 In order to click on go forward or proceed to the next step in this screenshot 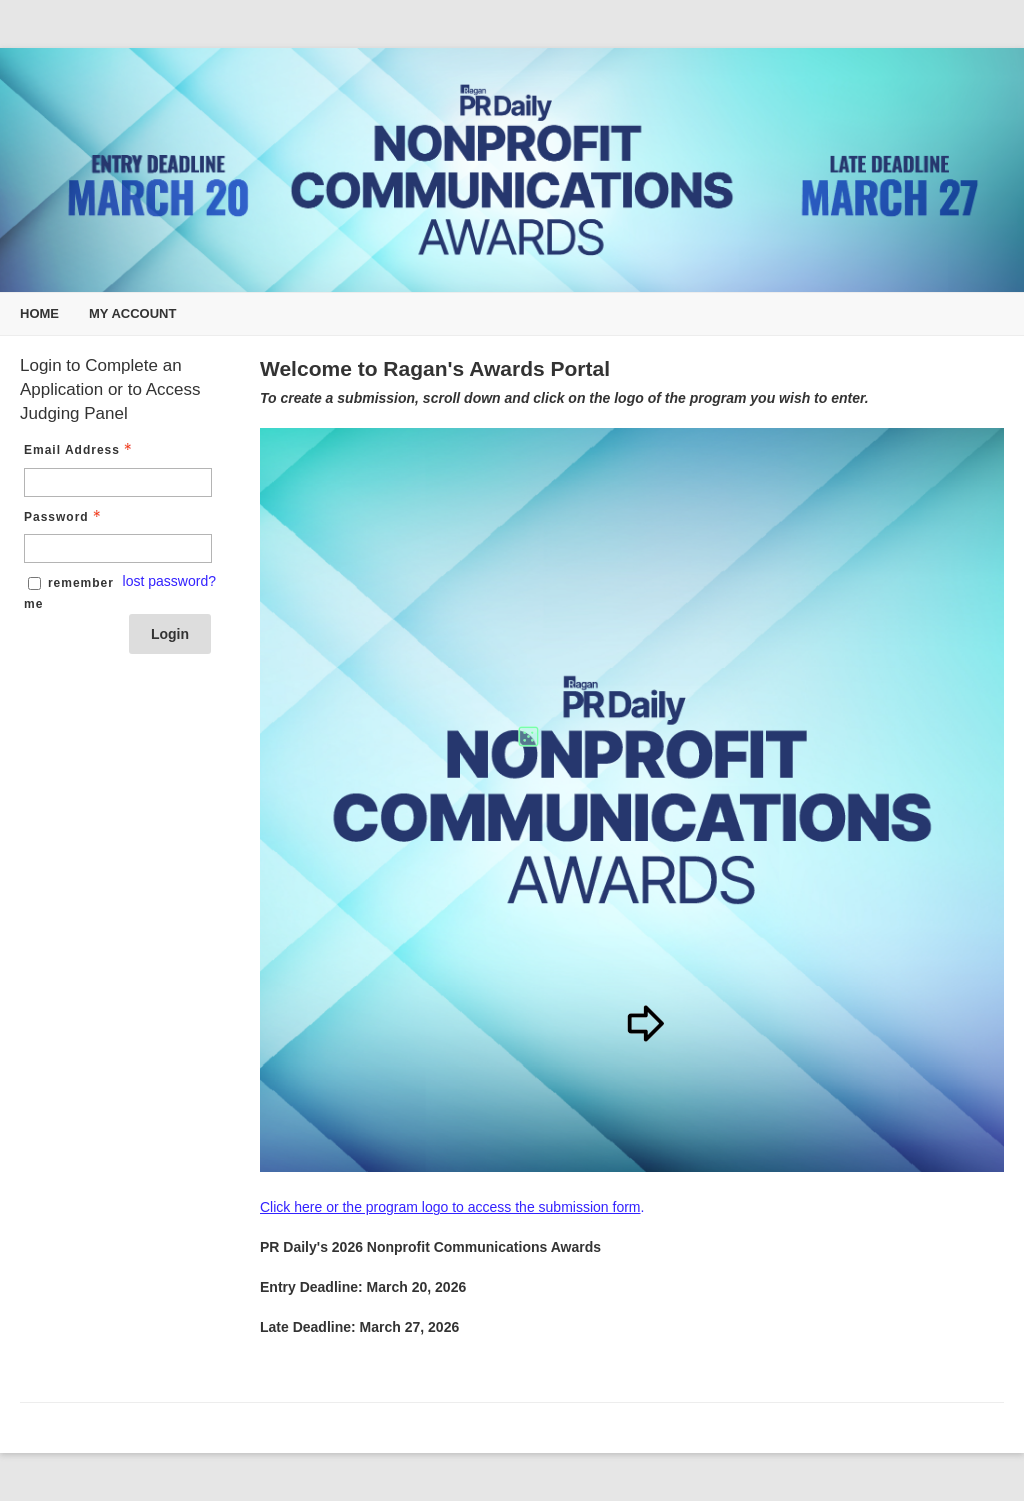, I will do `click(644, 1023)`.